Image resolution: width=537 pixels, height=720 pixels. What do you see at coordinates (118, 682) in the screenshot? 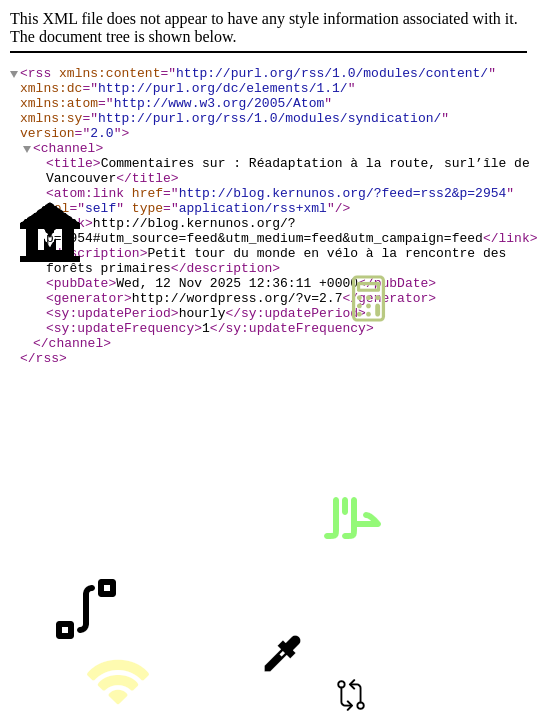
I see `indicates active wifi connection` at bounding box center [118, 682].